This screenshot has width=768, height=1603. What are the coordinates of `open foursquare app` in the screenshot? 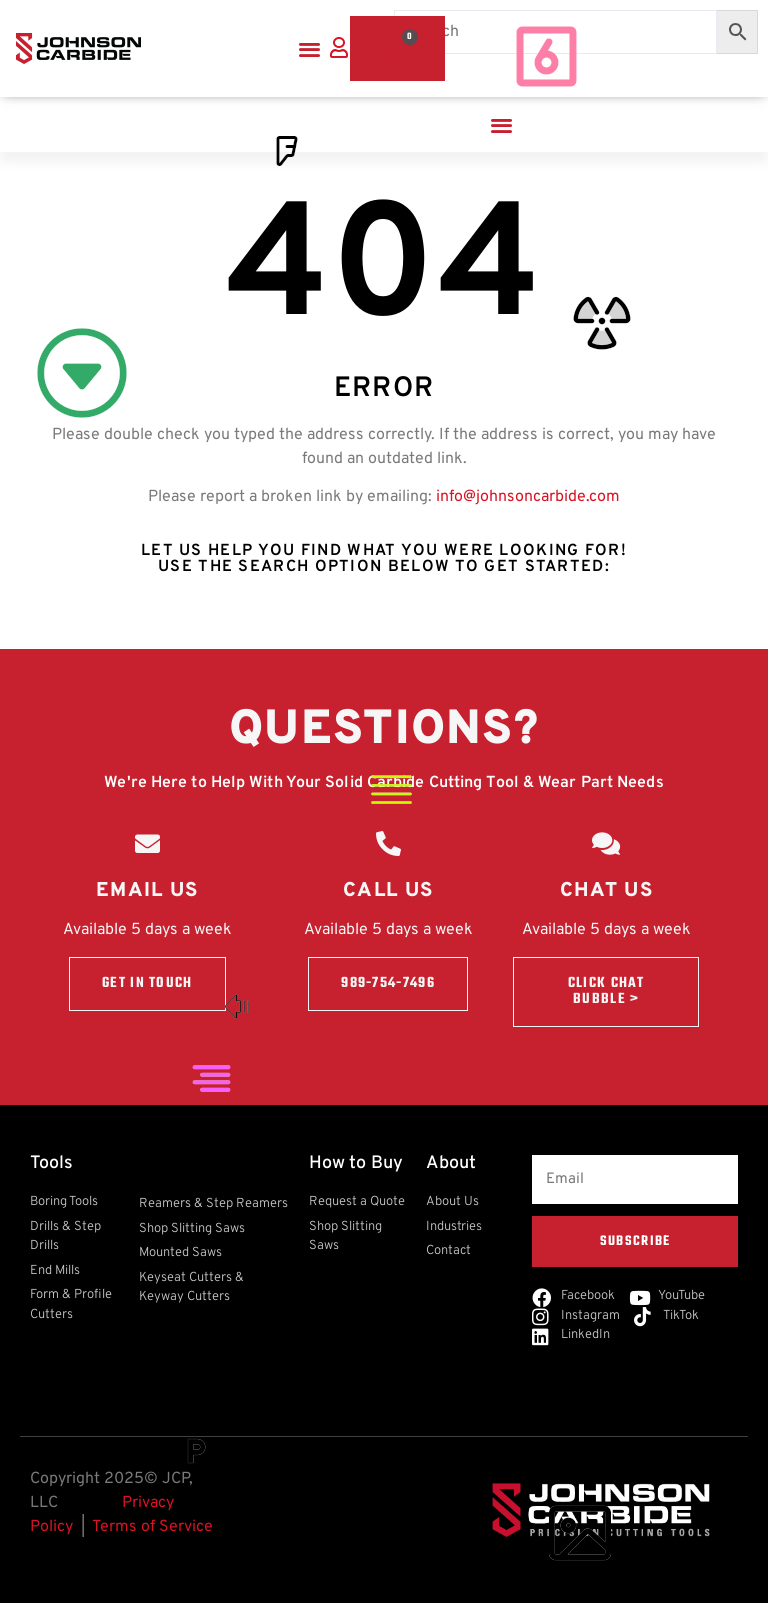 It's located at (287, 151).